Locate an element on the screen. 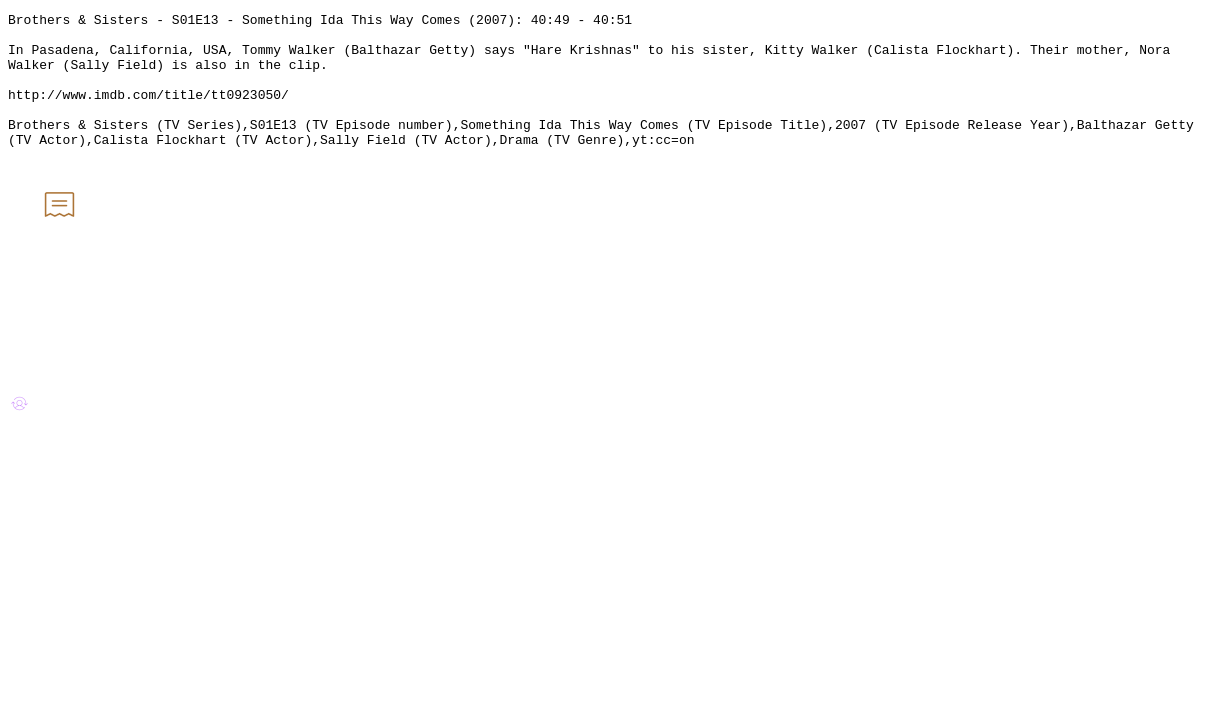  view purchase receipt or transaction history is located at coordinates (59, 204).